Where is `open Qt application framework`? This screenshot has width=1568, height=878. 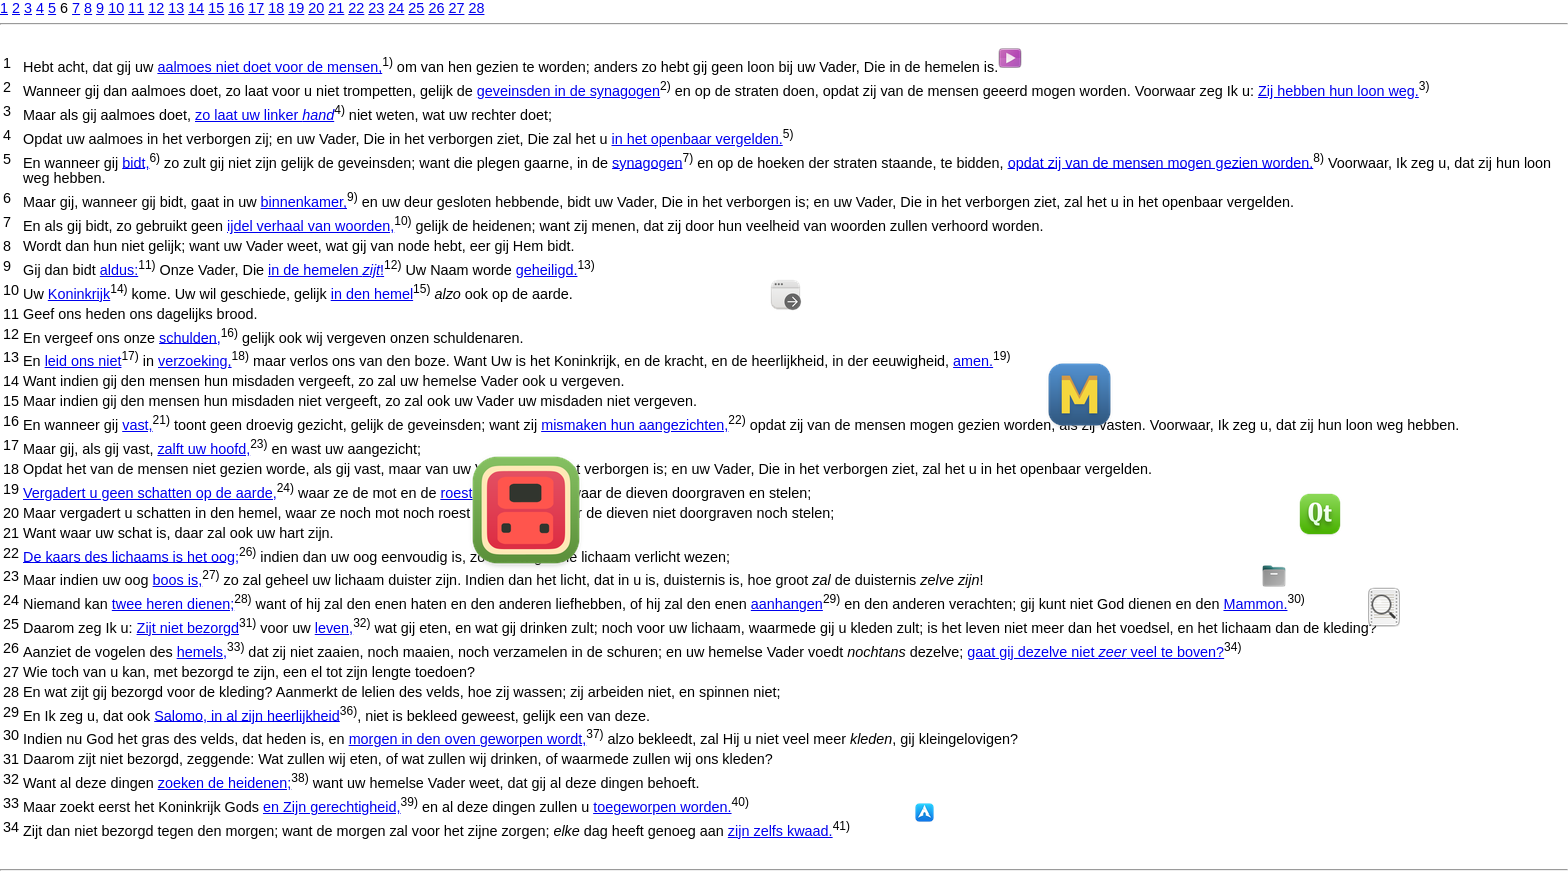 open Qt application framework is located at coordinates (1320, 514).